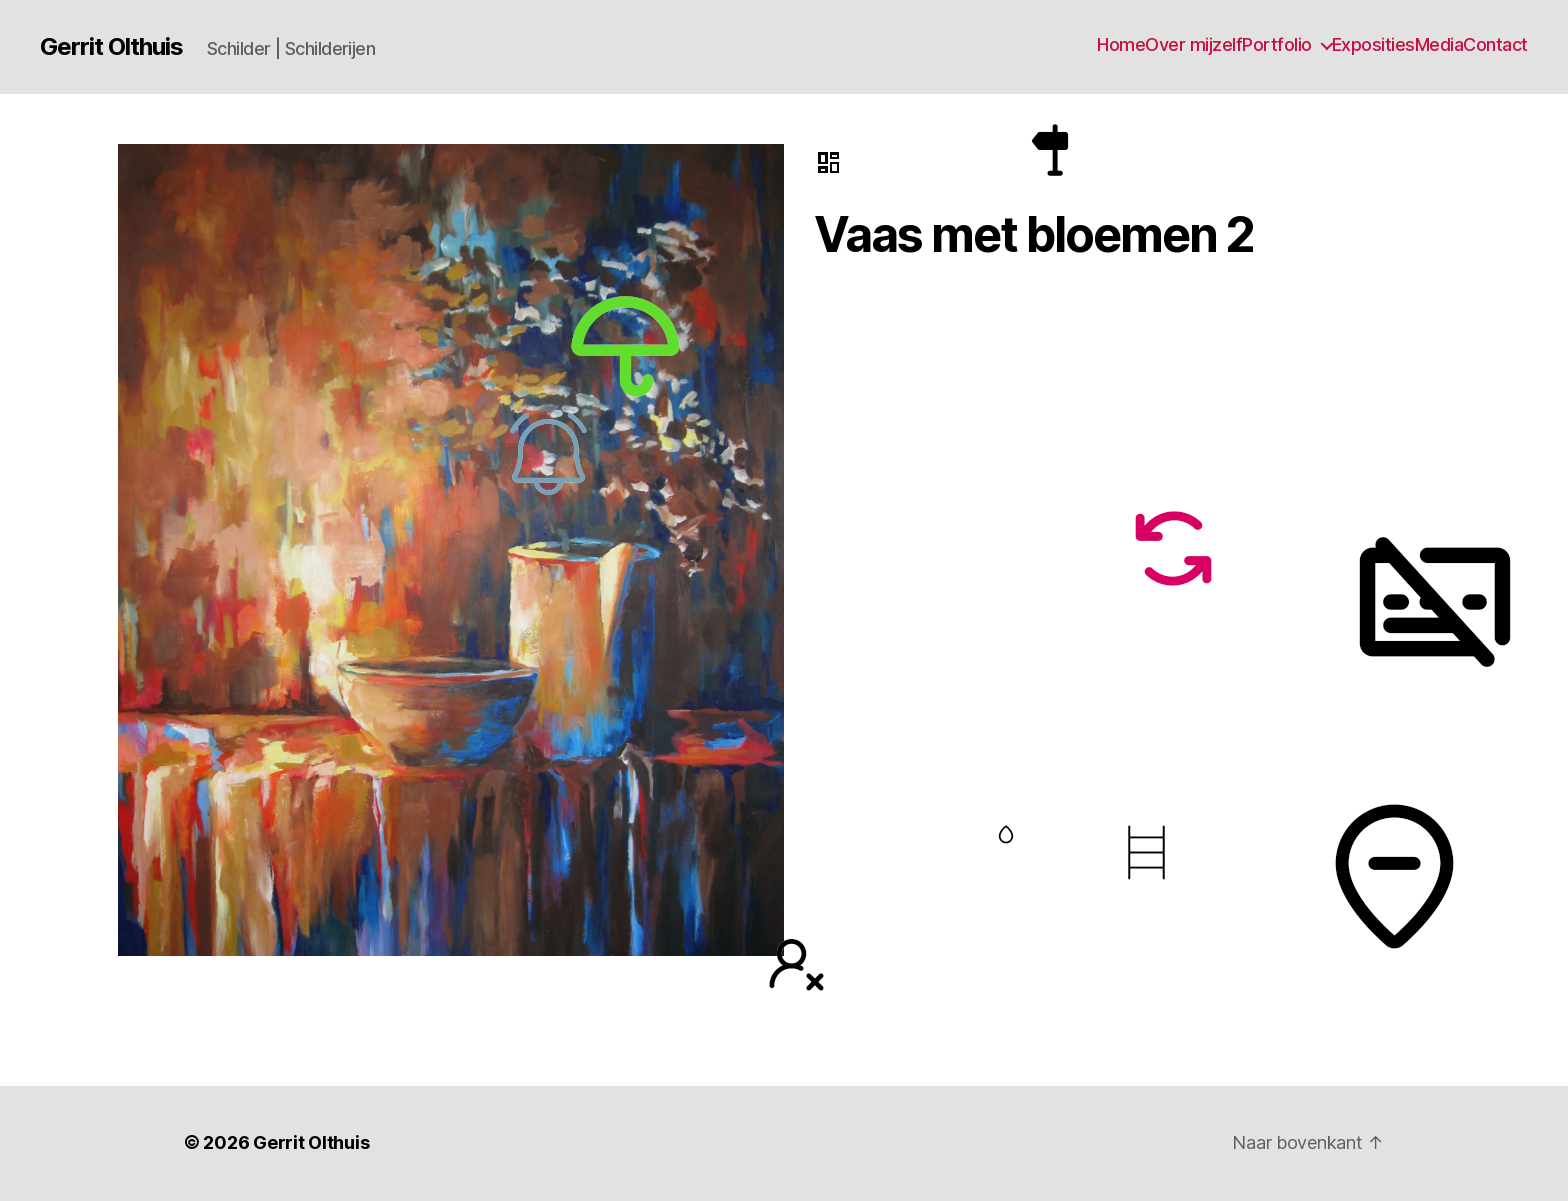 The width and height of the screenshot is (1568, 1201). Describe the element at coordinates (1050, 150) in the screenshot. I see `navigate to previous step or section` at that location.